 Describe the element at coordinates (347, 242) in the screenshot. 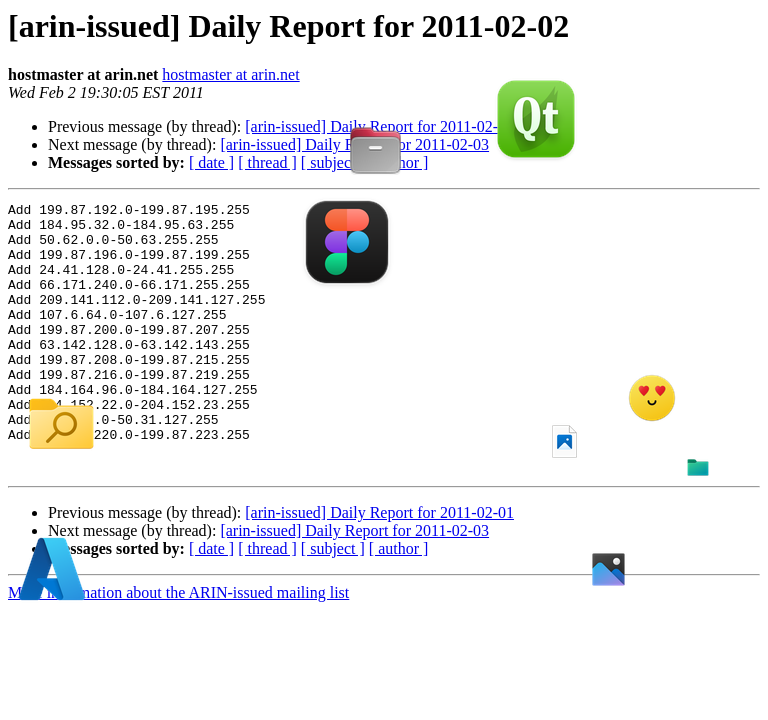

I see `open figma design app` at that location.